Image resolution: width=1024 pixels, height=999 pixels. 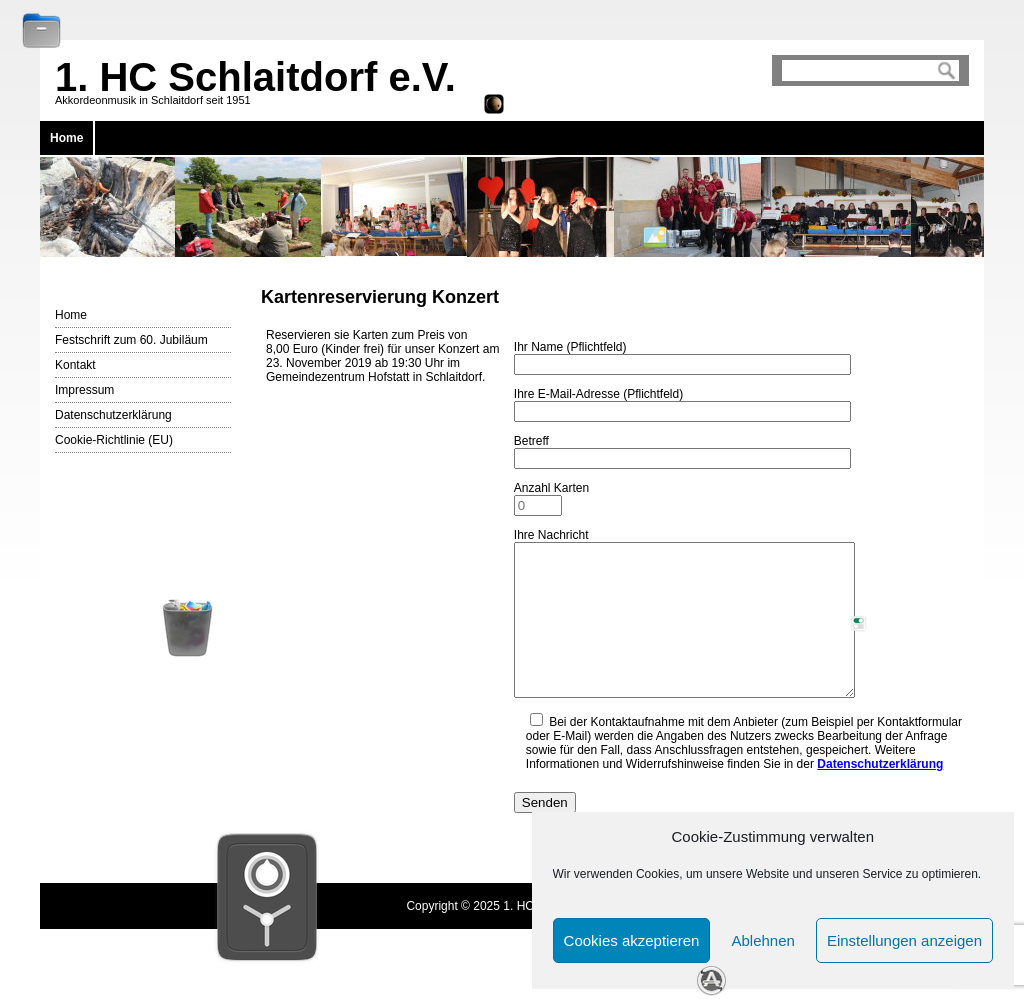 What do you see at coordinates (858, 623) in the screenshot?
I see `open system settings or preferences` at bounding box center [858, 623].